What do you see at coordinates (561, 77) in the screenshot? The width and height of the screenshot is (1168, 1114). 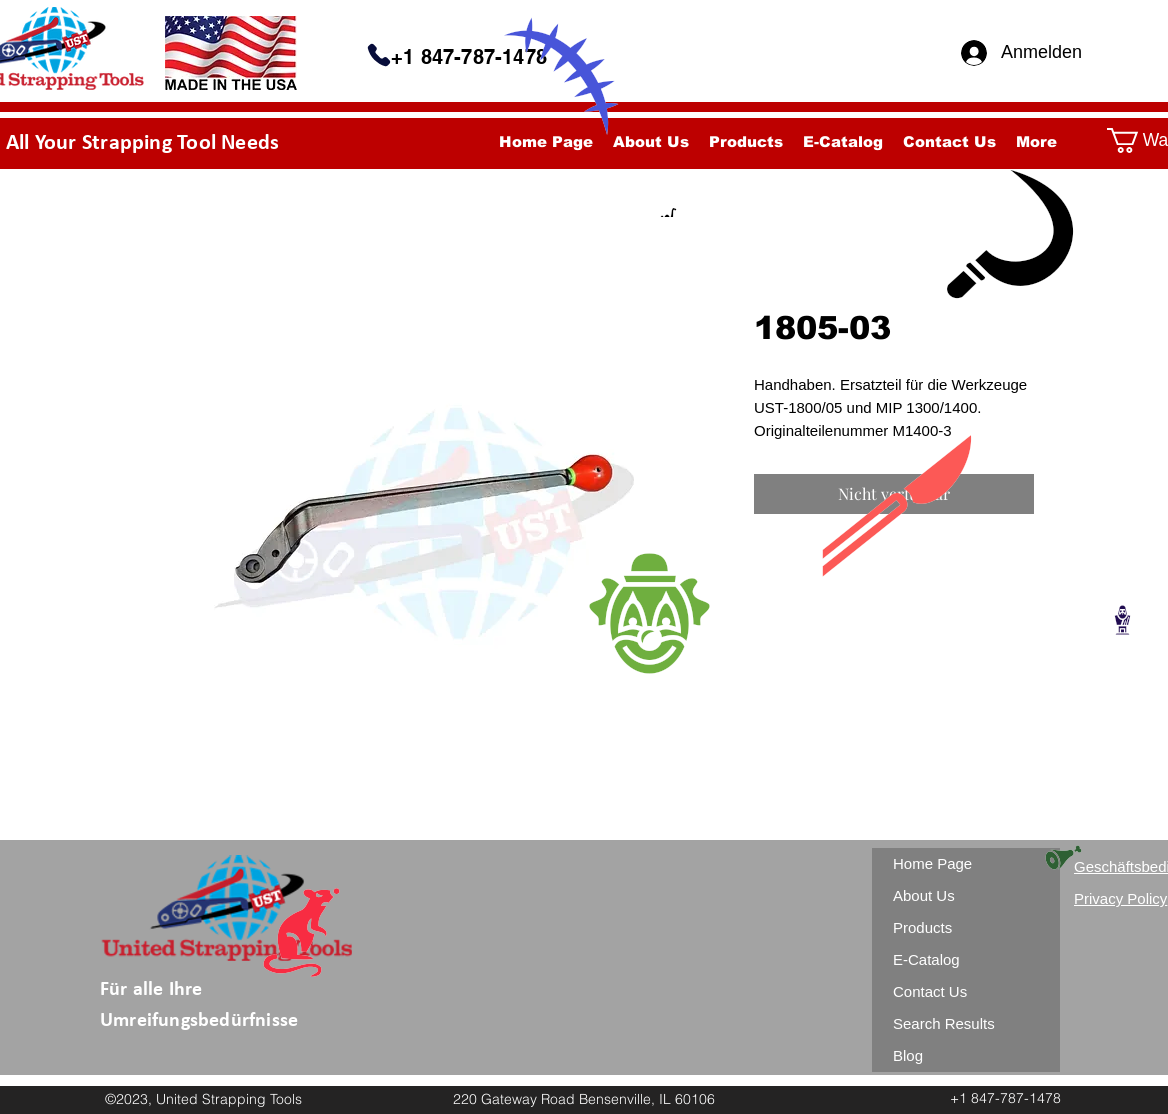 I see `indicates damage or injury status in a game` at bounding box center [561, 77].